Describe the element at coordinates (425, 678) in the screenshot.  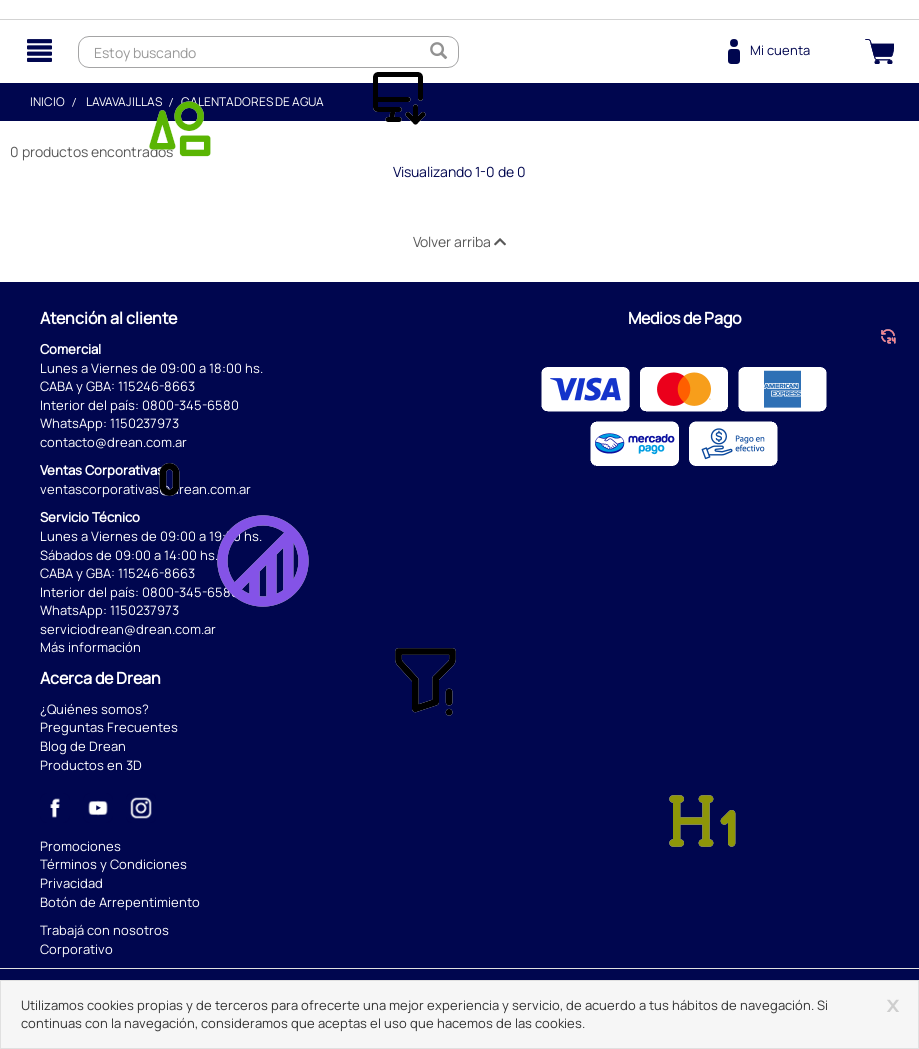
I see `filter has an issue or warning` at that location.